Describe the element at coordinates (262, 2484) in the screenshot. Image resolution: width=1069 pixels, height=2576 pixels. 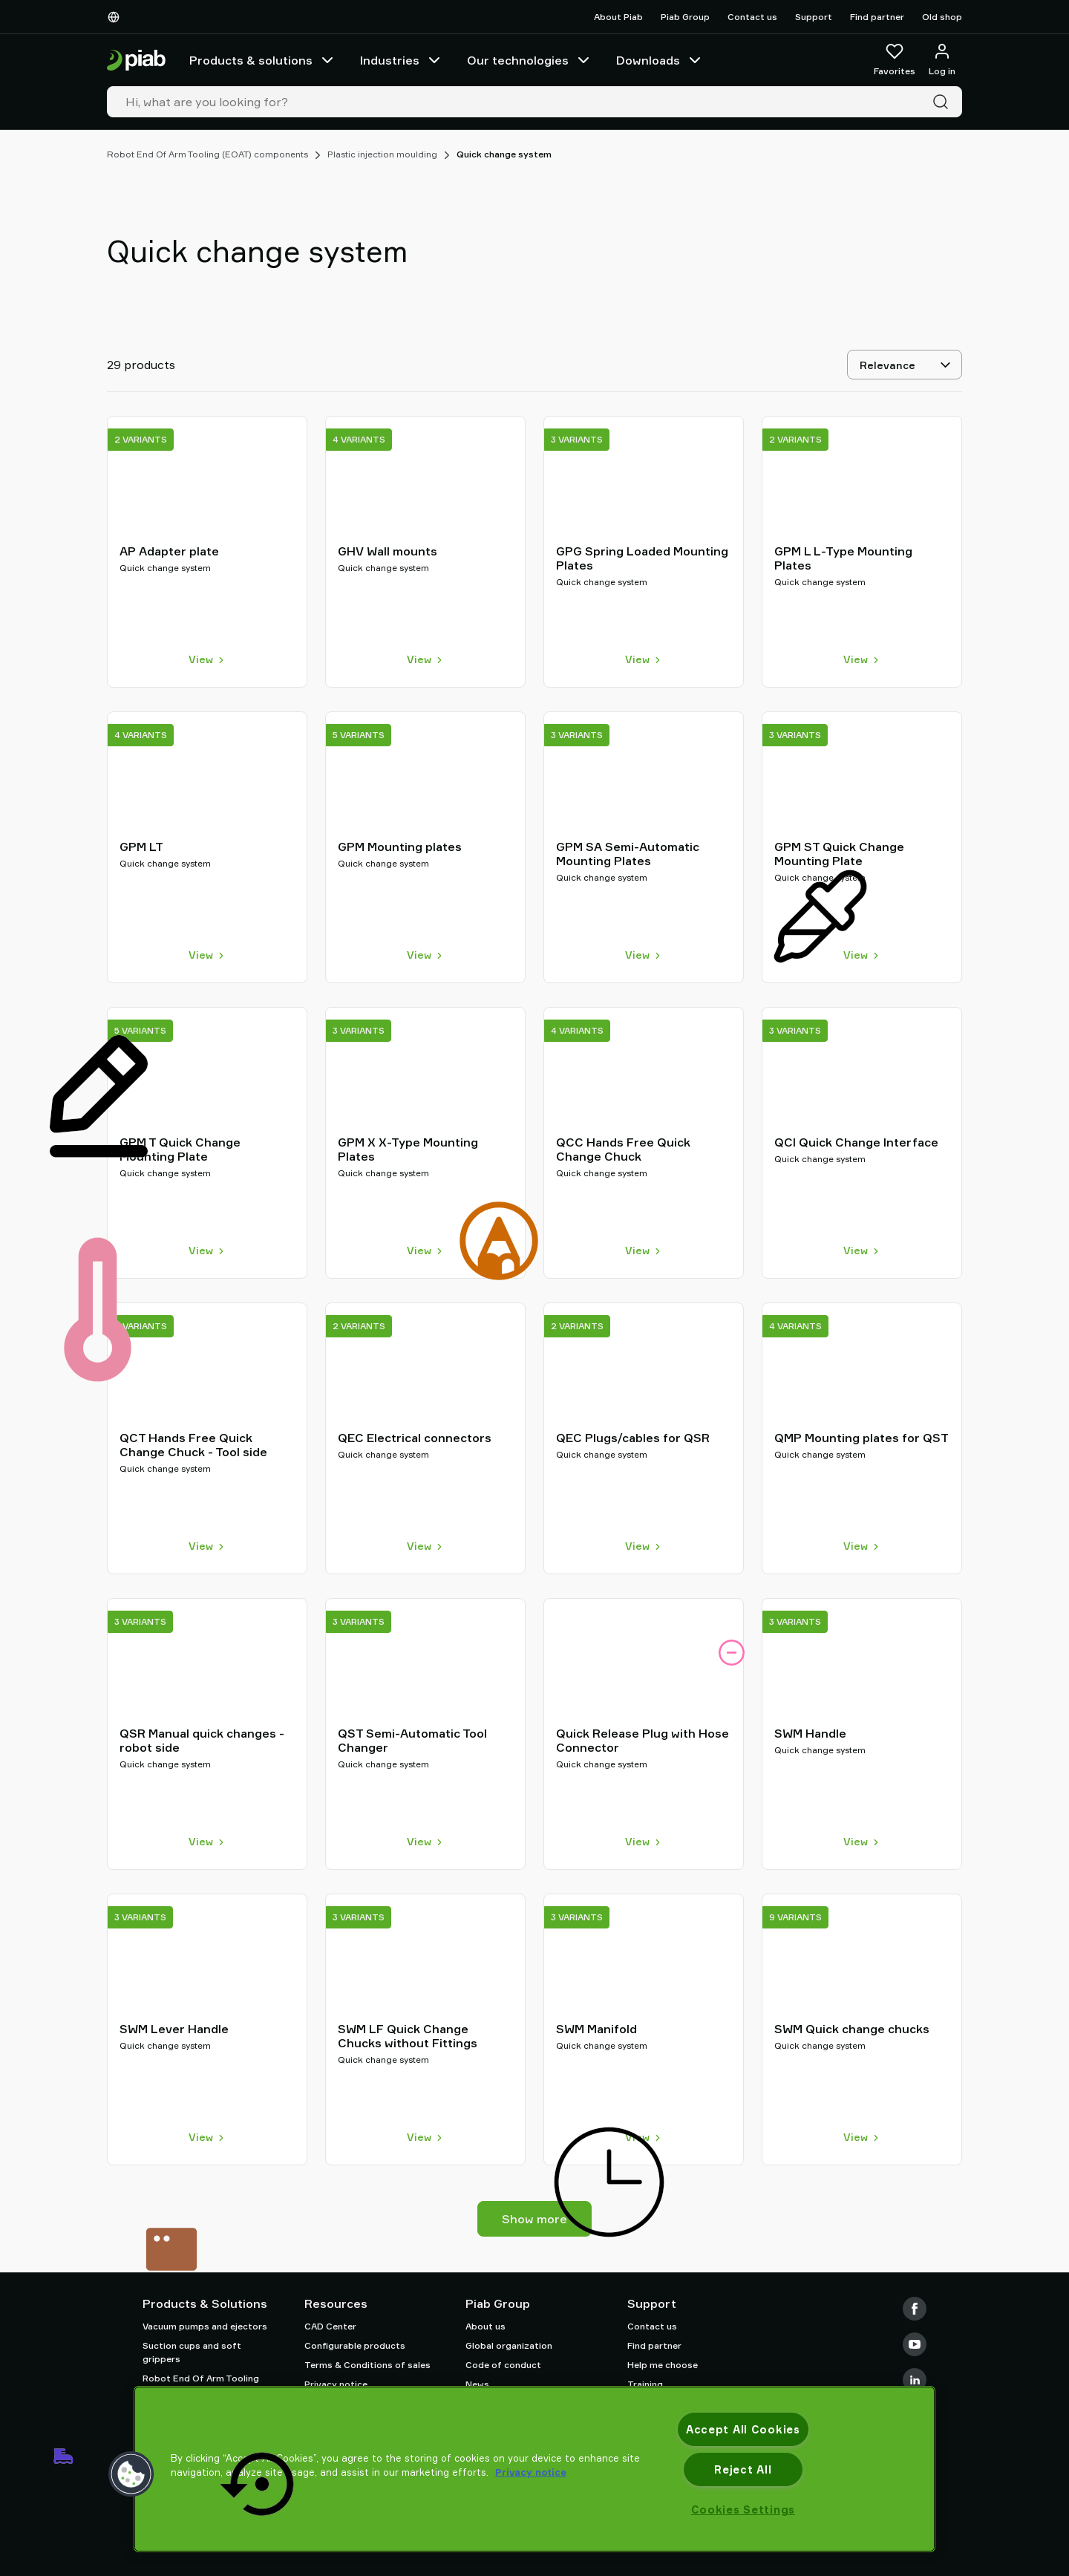
I see `restore settings to a previous backup` at that location.